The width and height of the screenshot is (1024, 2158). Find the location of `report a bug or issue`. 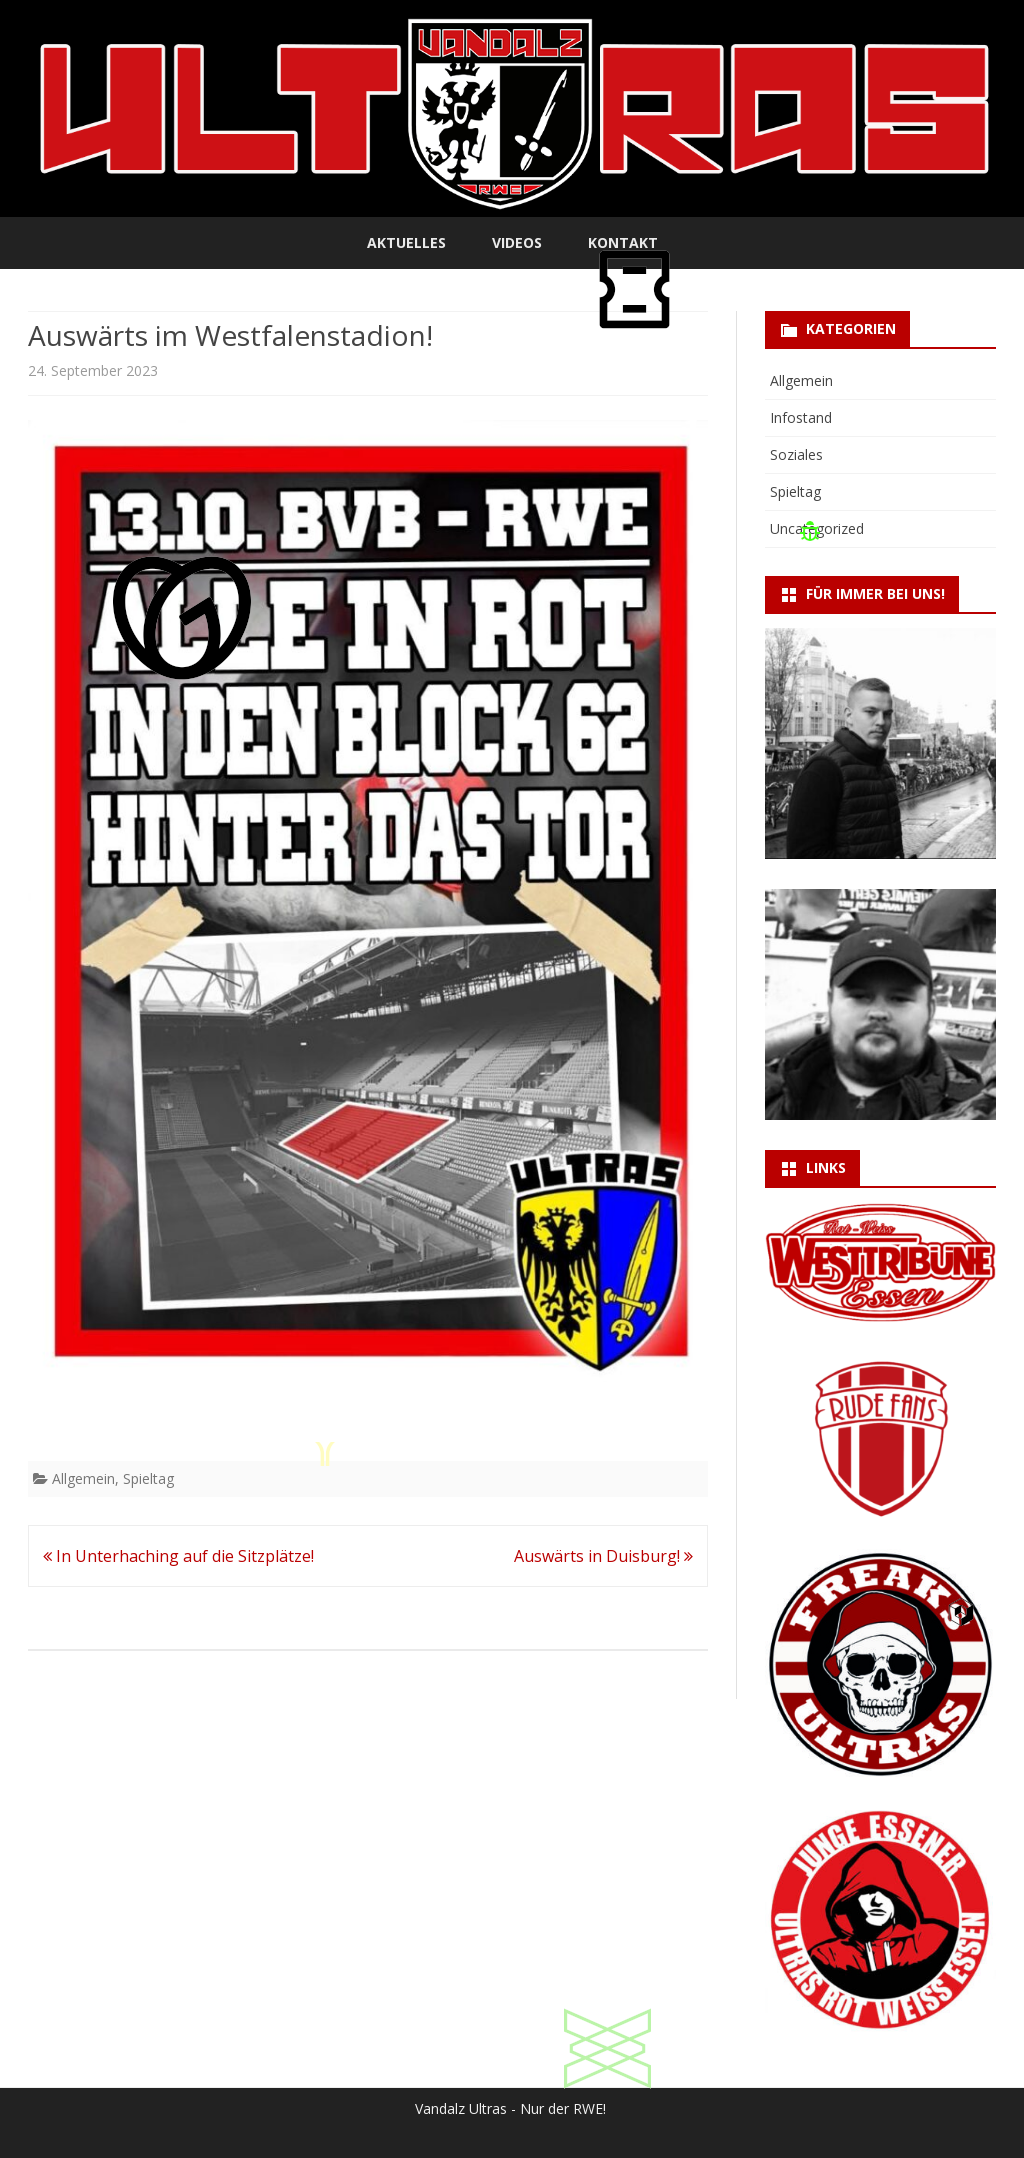

report a bug or issue is located at coordinates (810, 531).